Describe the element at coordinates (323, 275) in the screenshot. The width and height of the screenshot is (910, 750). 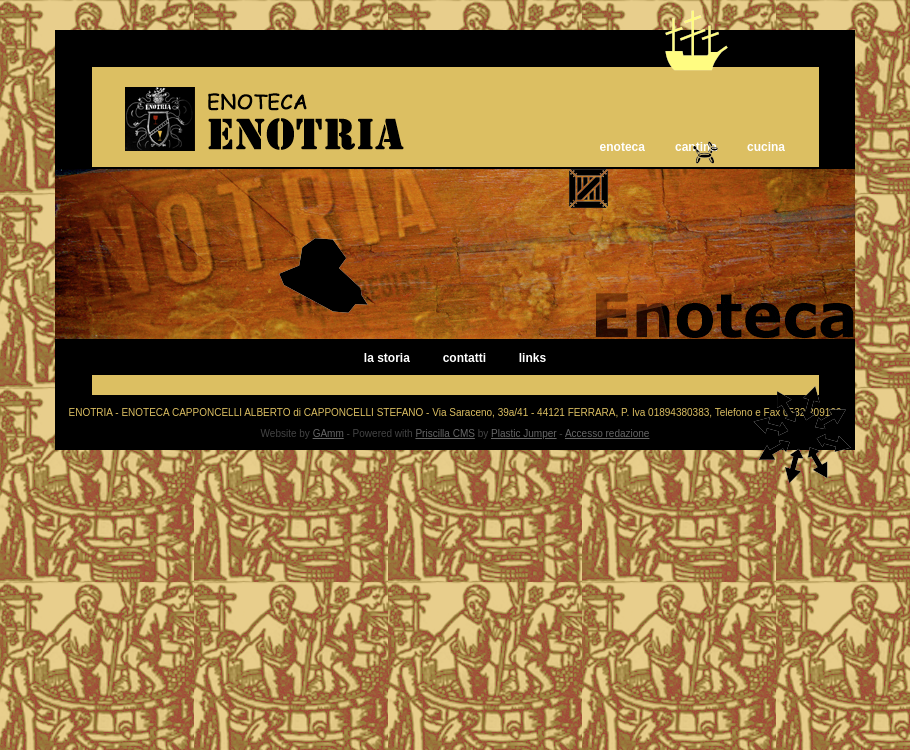
I see `select iraq as your country or region` at that location.